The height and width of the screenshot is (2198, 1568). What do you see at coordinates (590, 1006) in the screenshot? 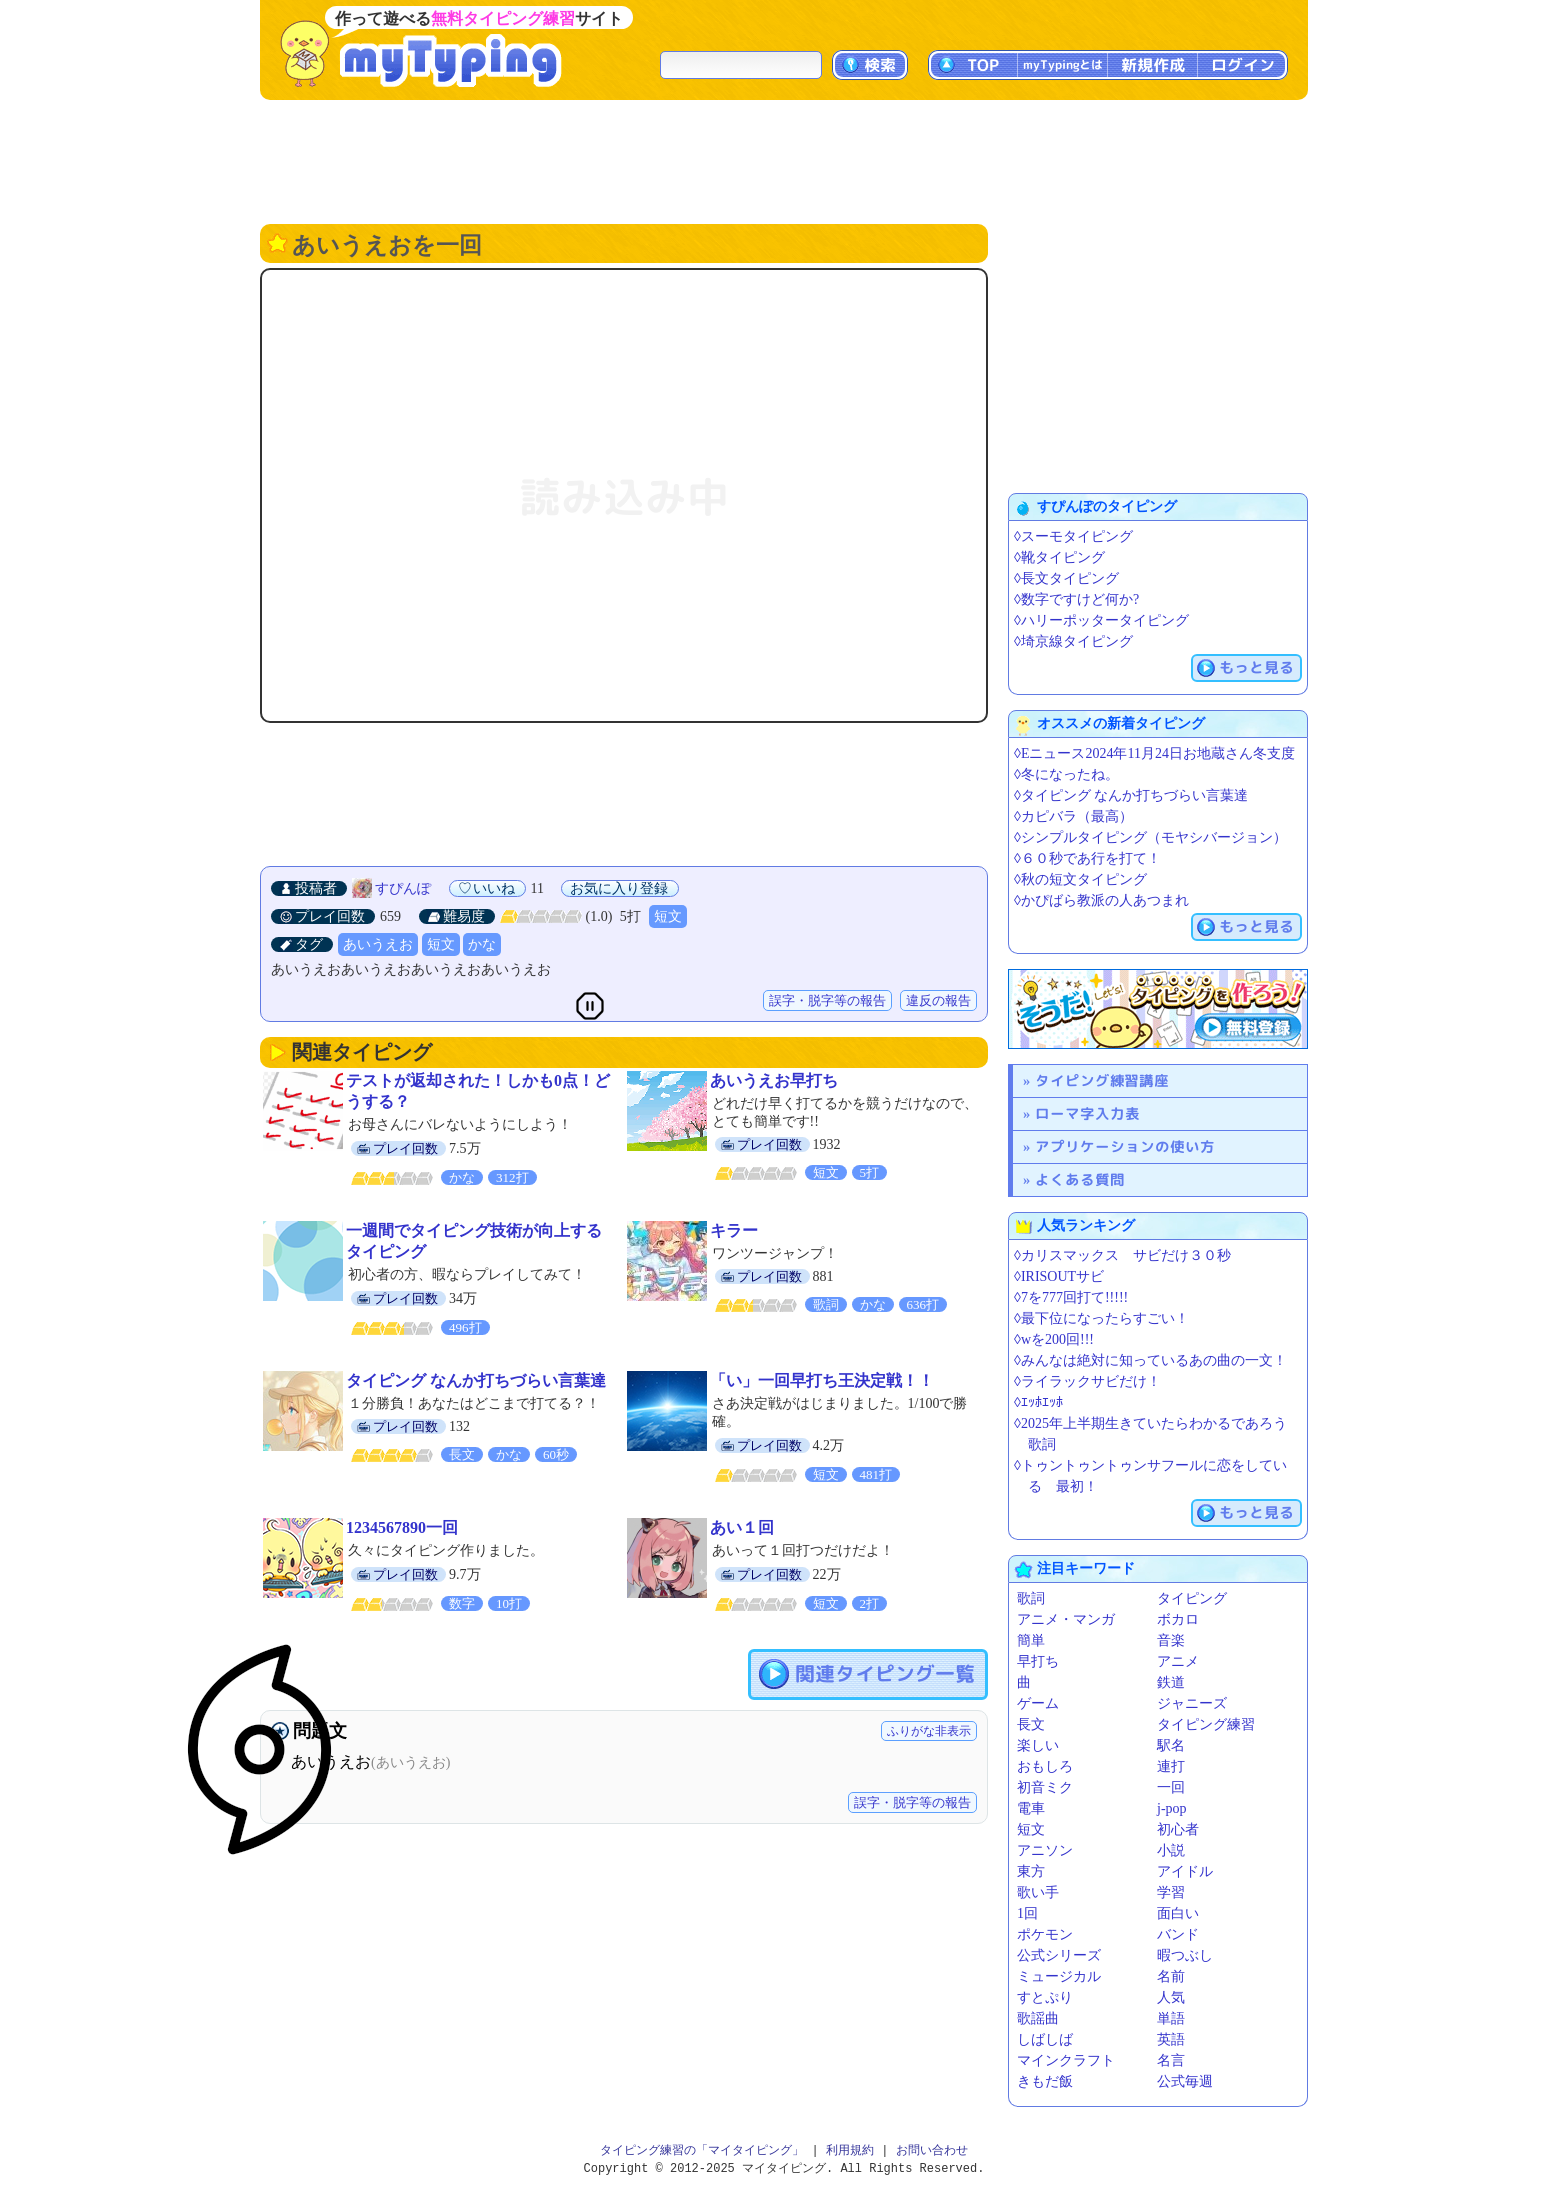
I see `pause or halt a process` at bounding box center [590, 1006].